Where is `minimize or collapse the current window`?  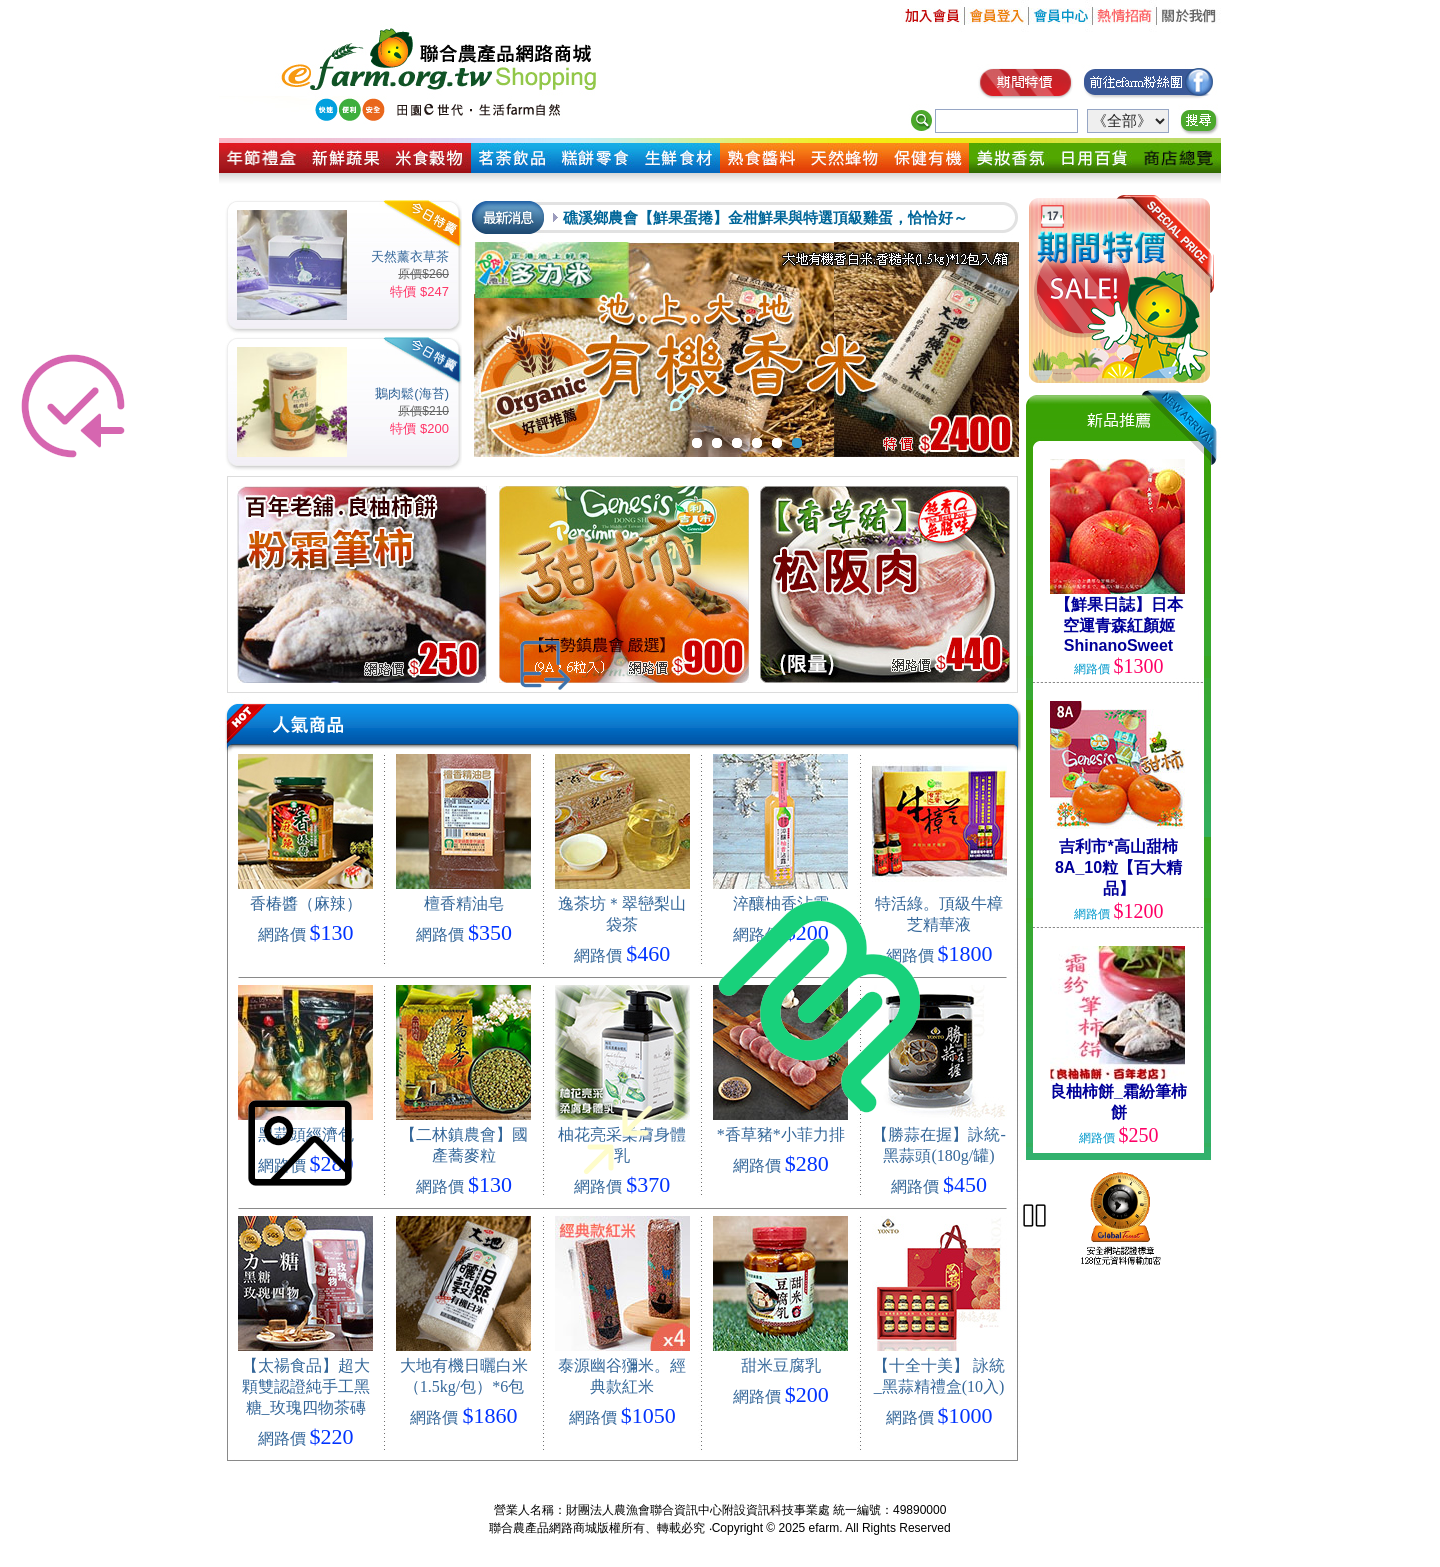
minimize or collapse the current window is located at coordinates (618, 1140).